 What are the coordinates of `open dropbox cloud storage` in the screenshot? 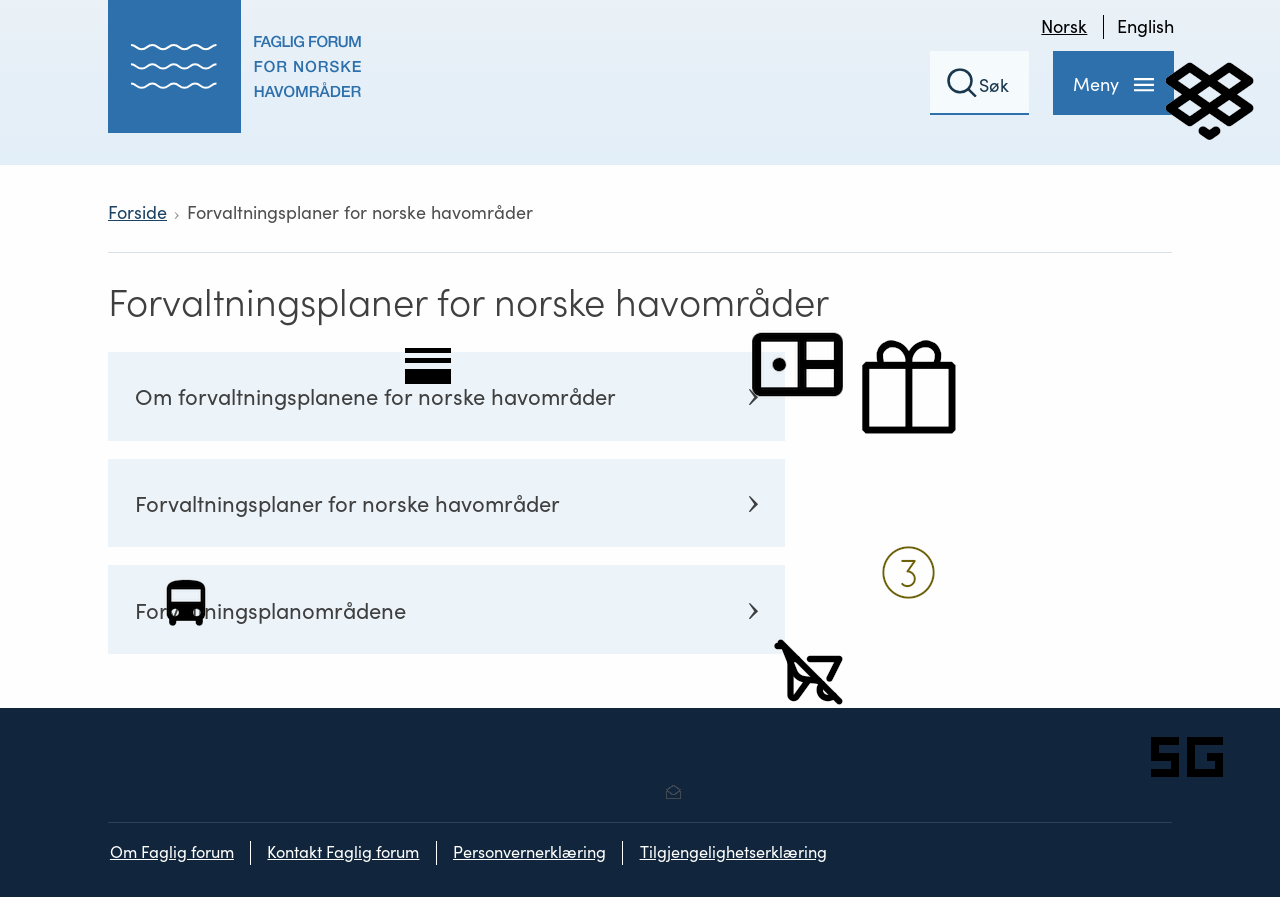 It's located at (1209, 97).